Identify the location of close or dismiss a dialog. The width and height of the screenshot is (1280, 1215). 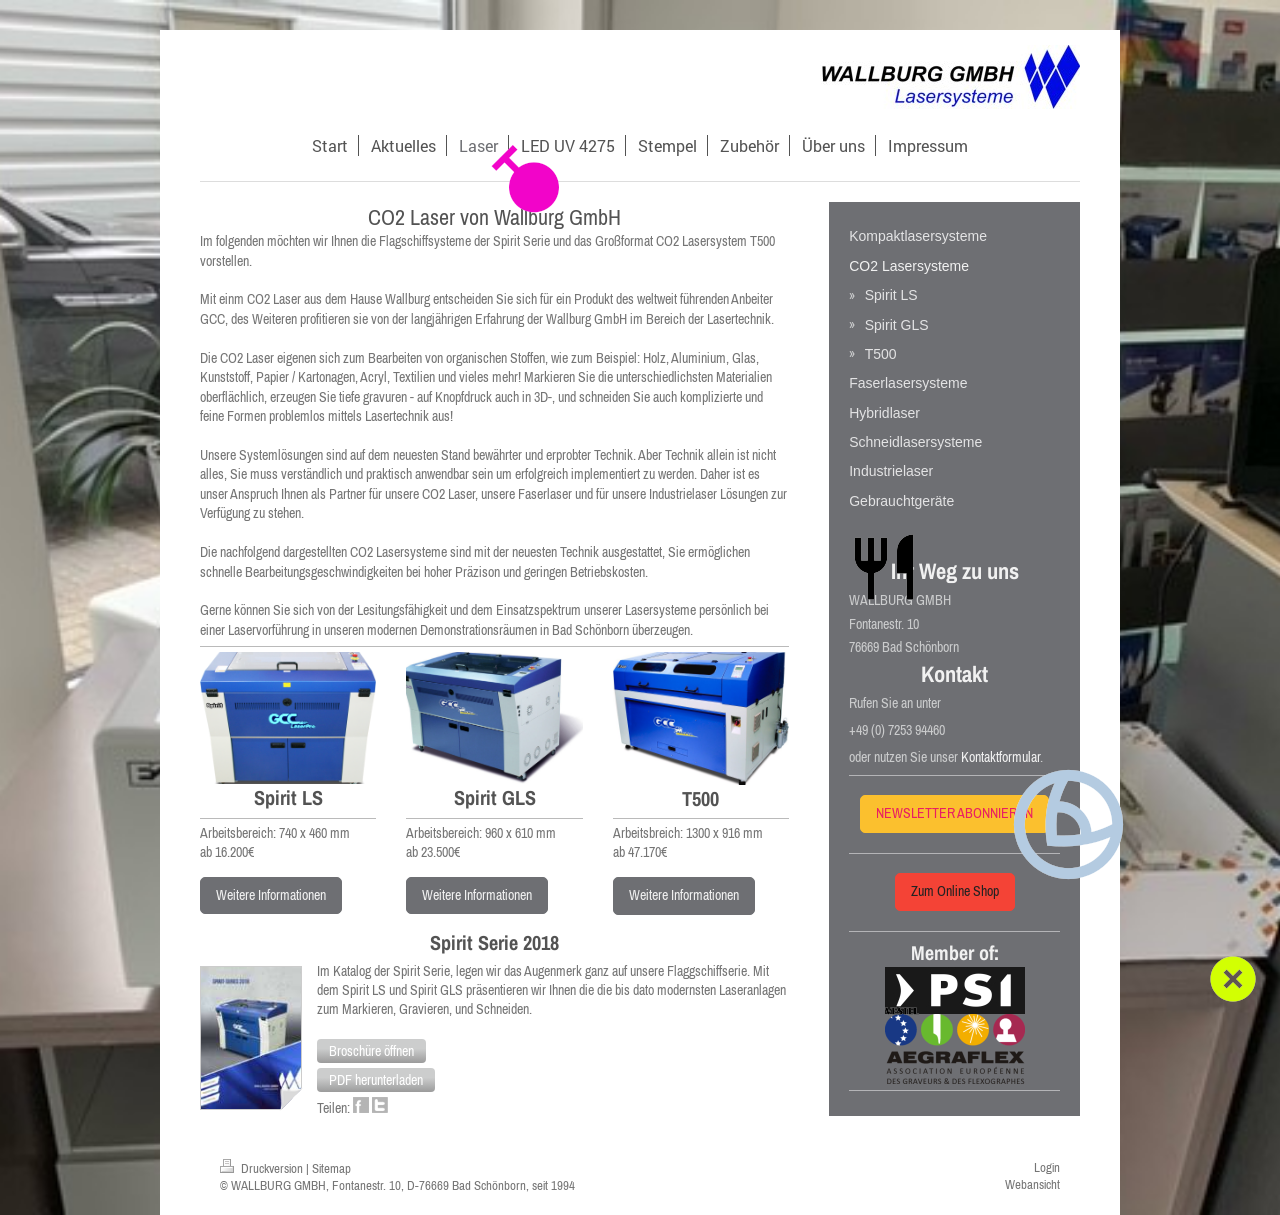
(1233, 979).